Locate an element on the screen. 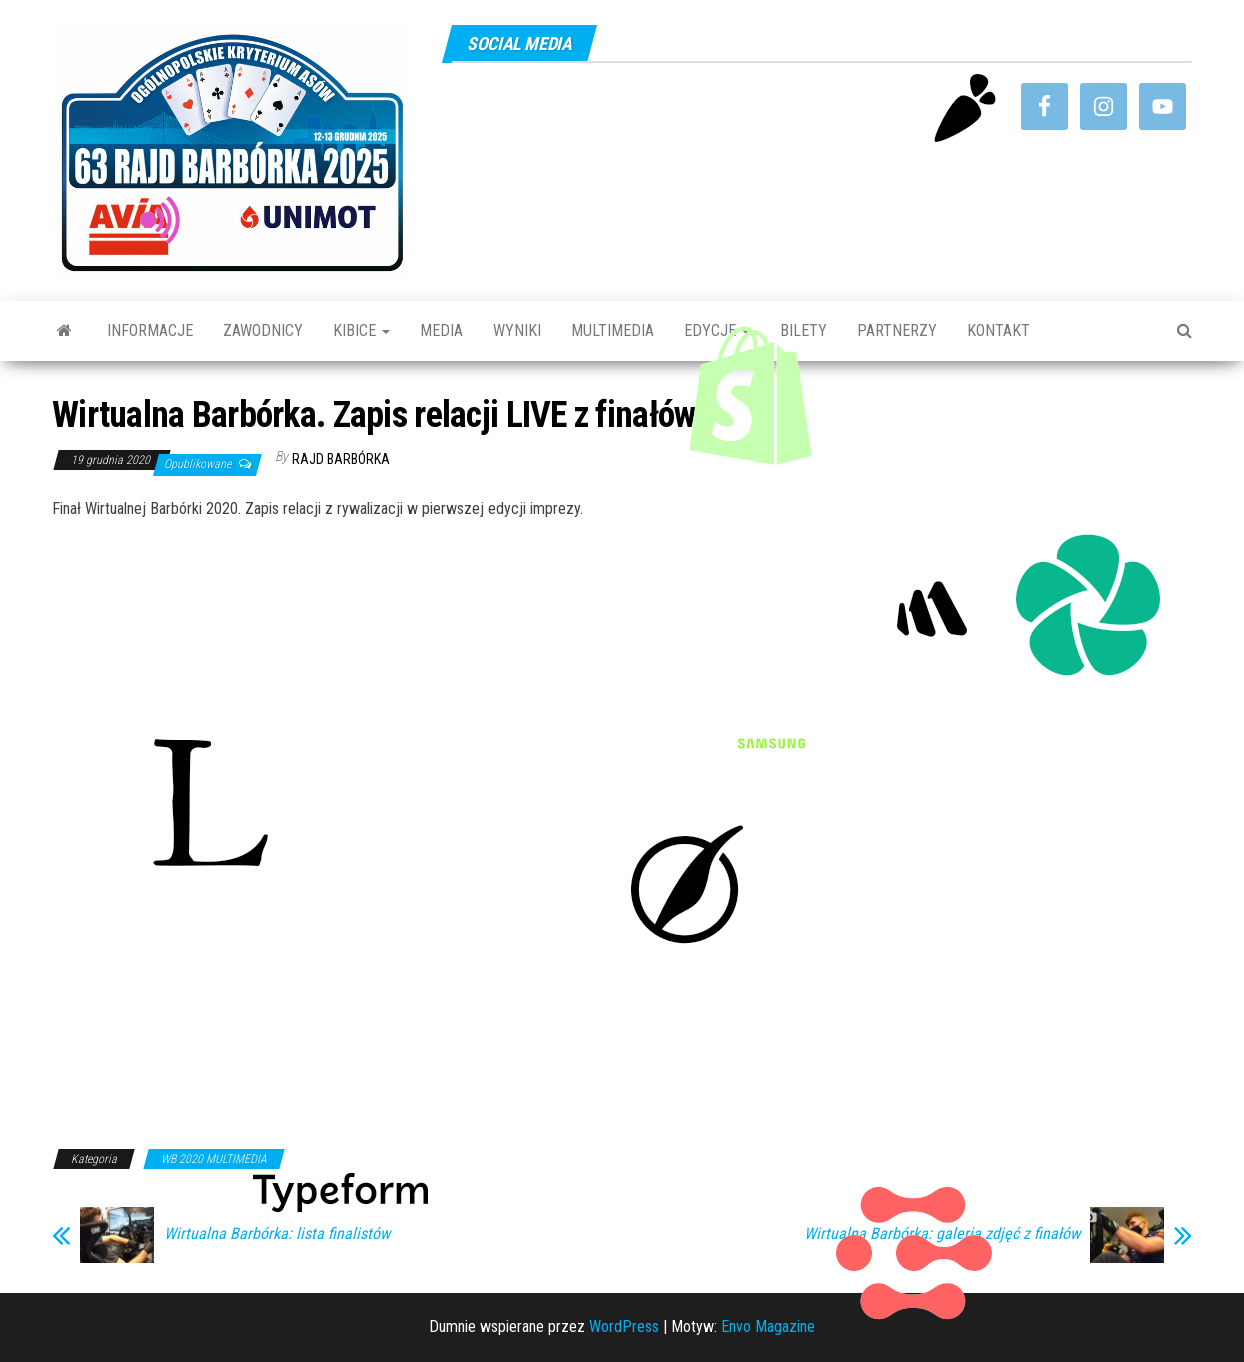 This screenshot has width=1244, height=1362. Typeform logo is located at coordinates (340, 1192).